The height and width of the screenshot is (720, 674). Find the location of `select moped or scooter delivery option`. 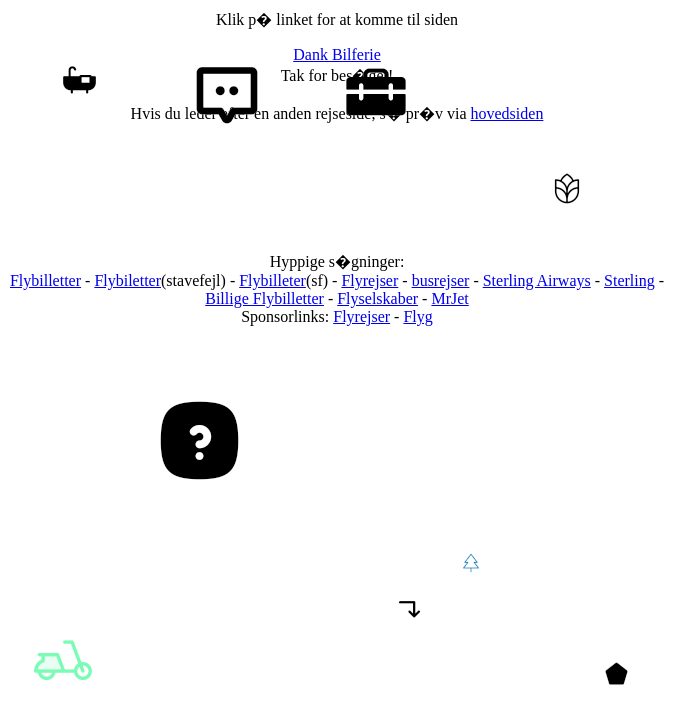

select moped or scooter delivery option is located at coordinates (63, 662).